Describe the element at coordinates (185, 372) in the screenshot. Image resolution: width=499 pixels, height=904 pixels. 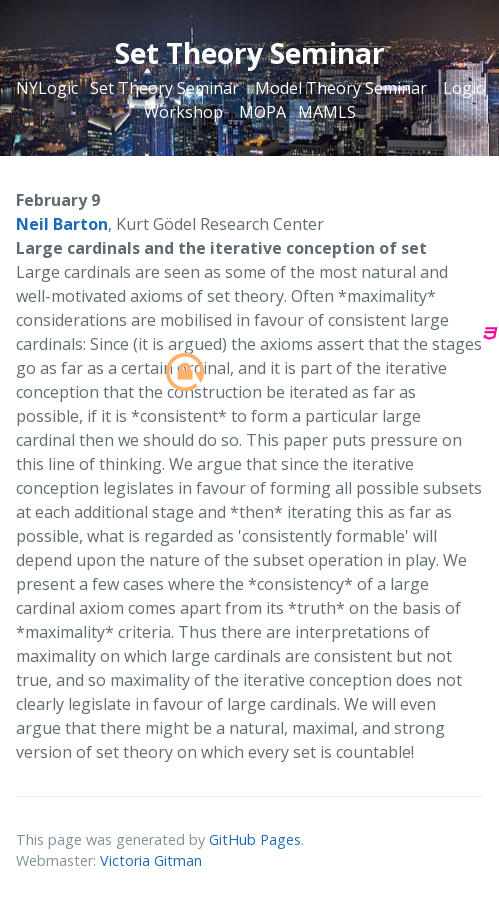
I see `screen rotation is locked` at that location.